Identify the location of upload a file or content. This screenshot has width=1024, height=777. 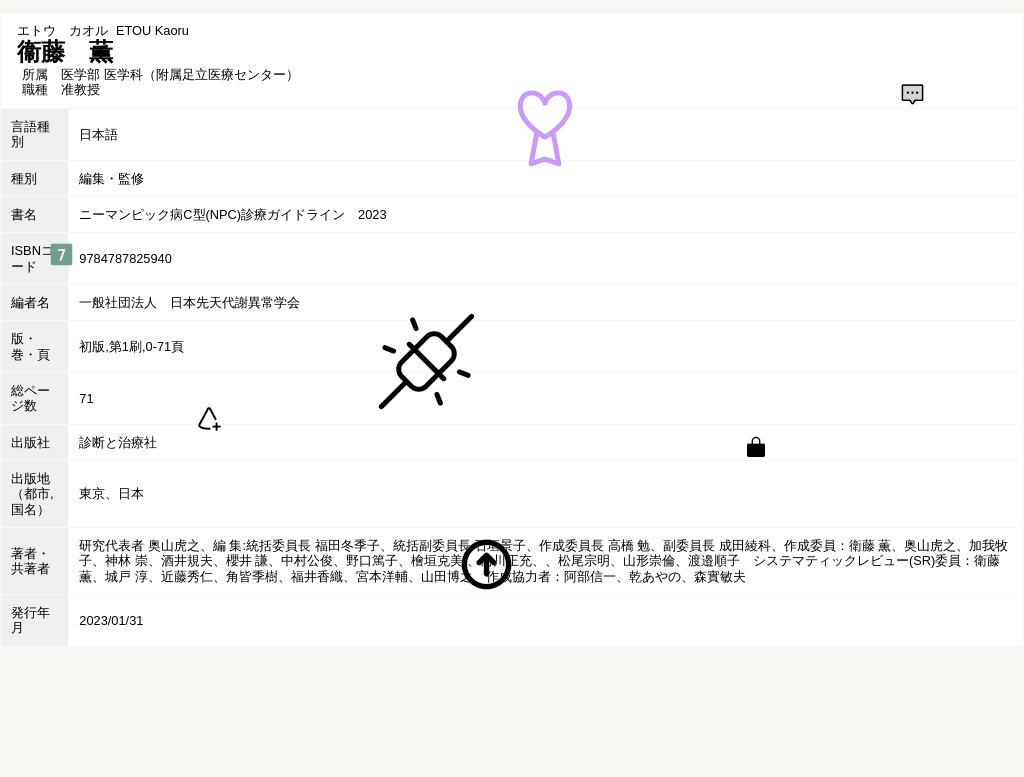
(486, 564).